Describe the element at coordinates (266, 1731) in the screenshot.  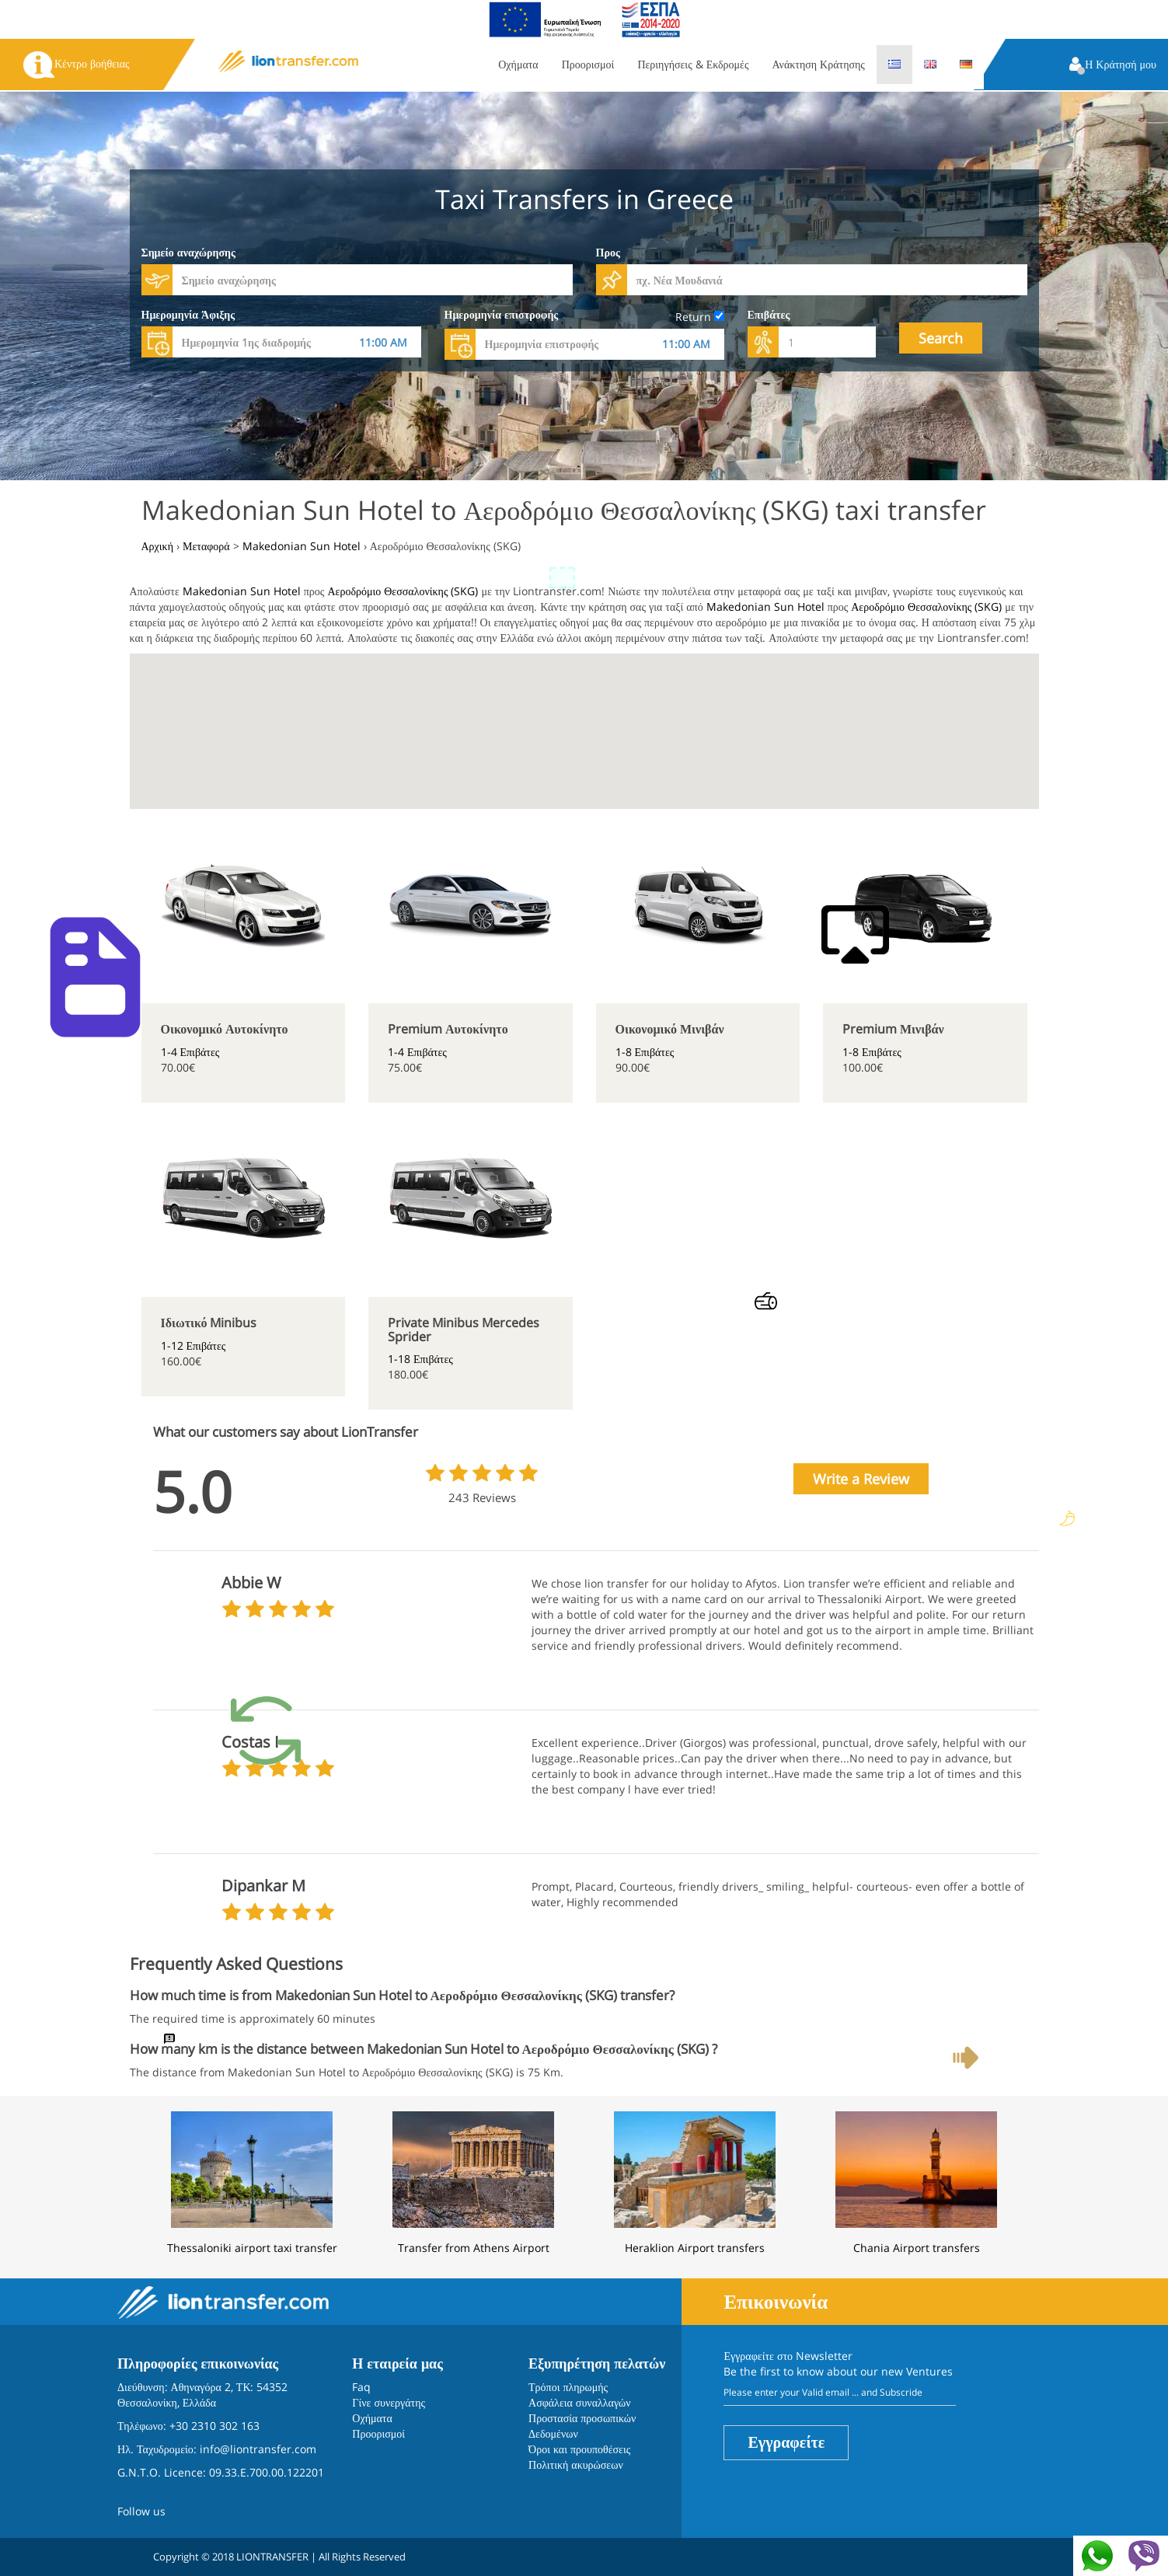
I see `refresh or reload content` at that location.